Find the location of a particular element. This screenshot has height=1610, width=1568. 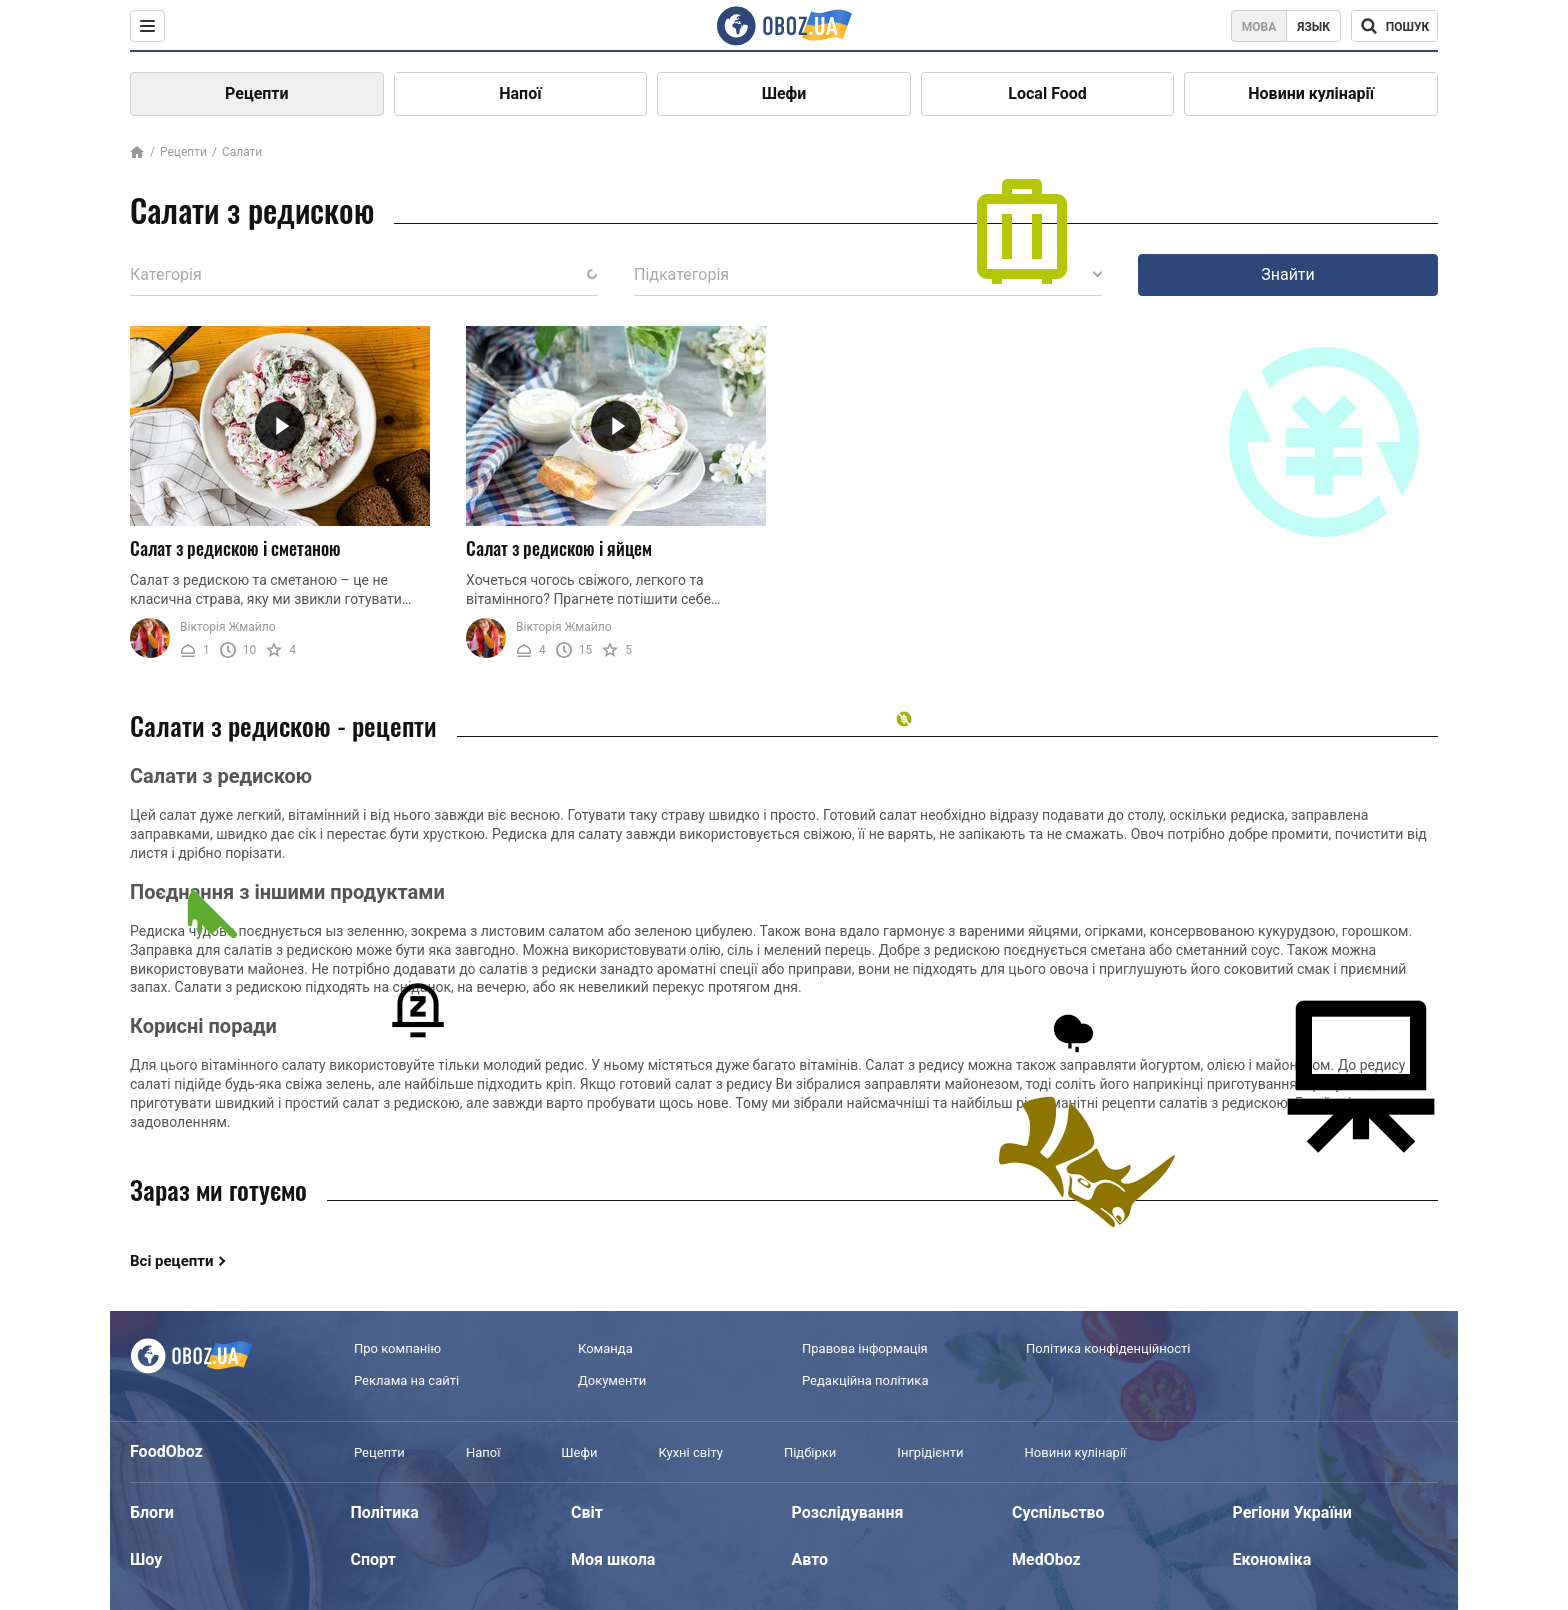

snooze notifications temporarily is located at coordinates (418, 1009).